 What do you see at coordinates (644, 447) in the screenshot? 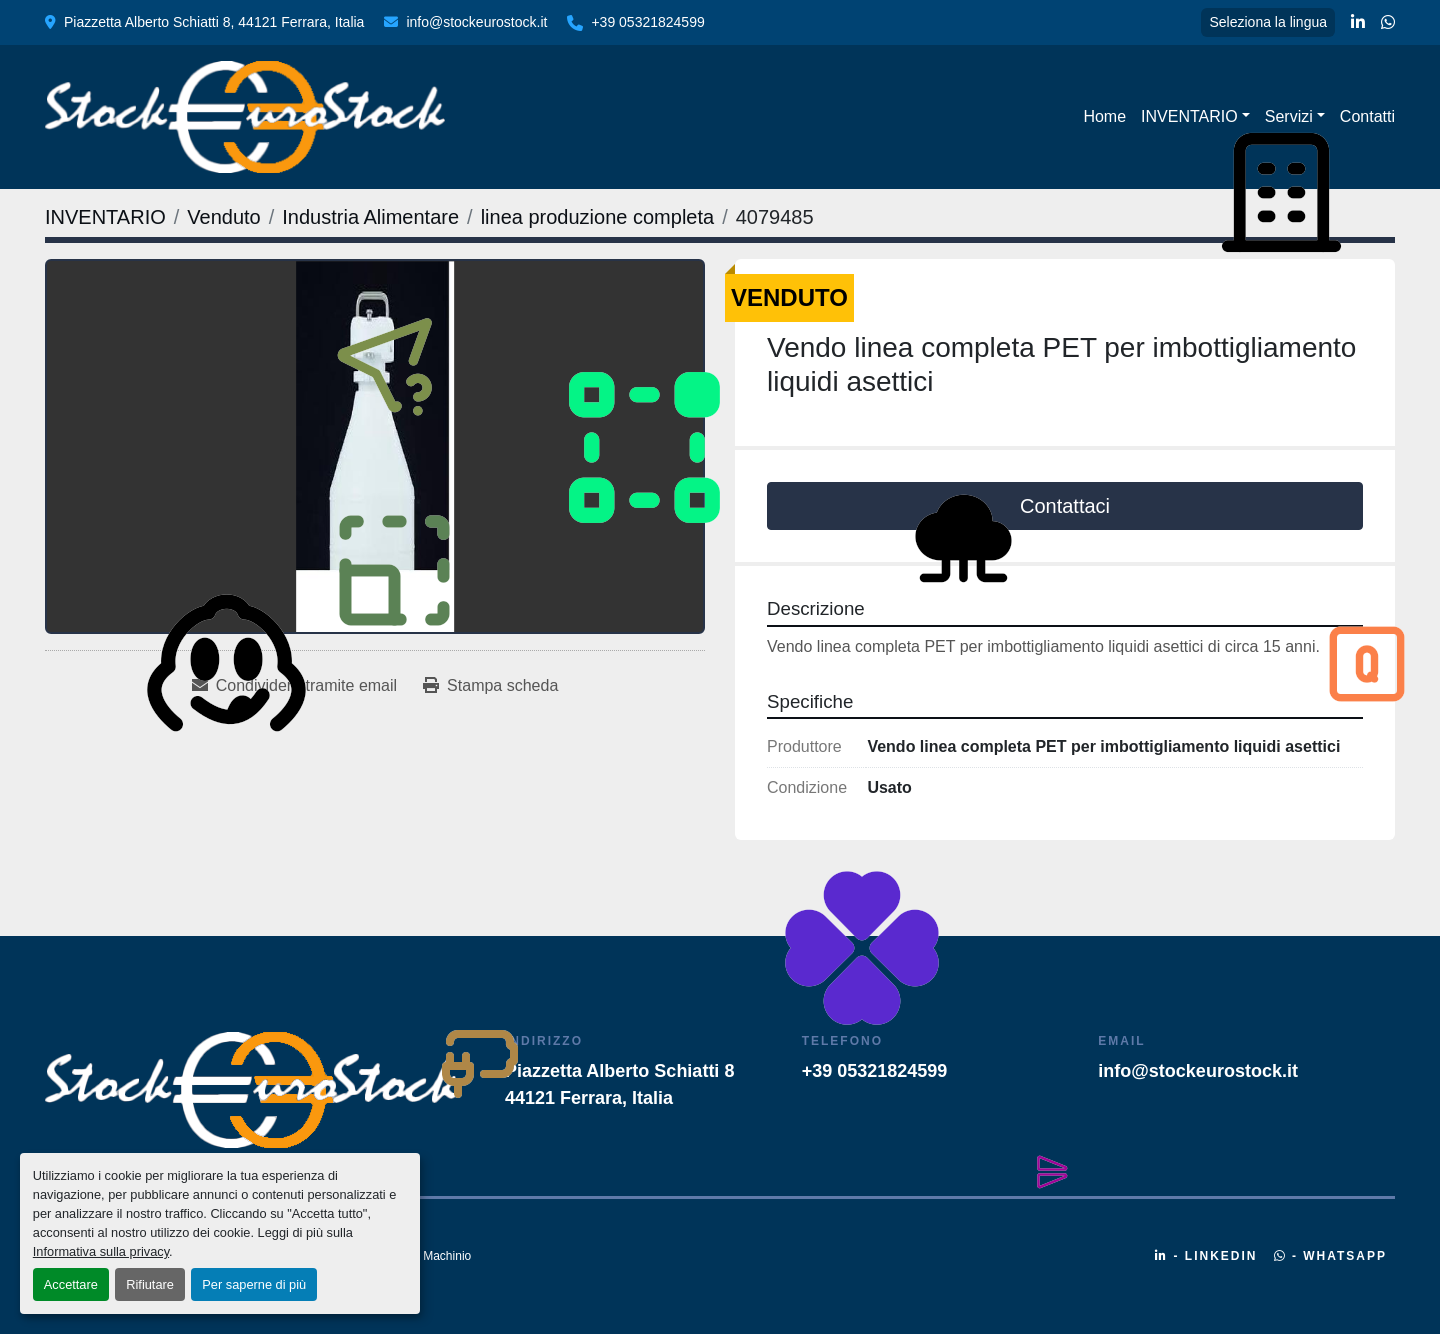
I see `set transform anchor to top-right corner` at bounding box center [644, 447].